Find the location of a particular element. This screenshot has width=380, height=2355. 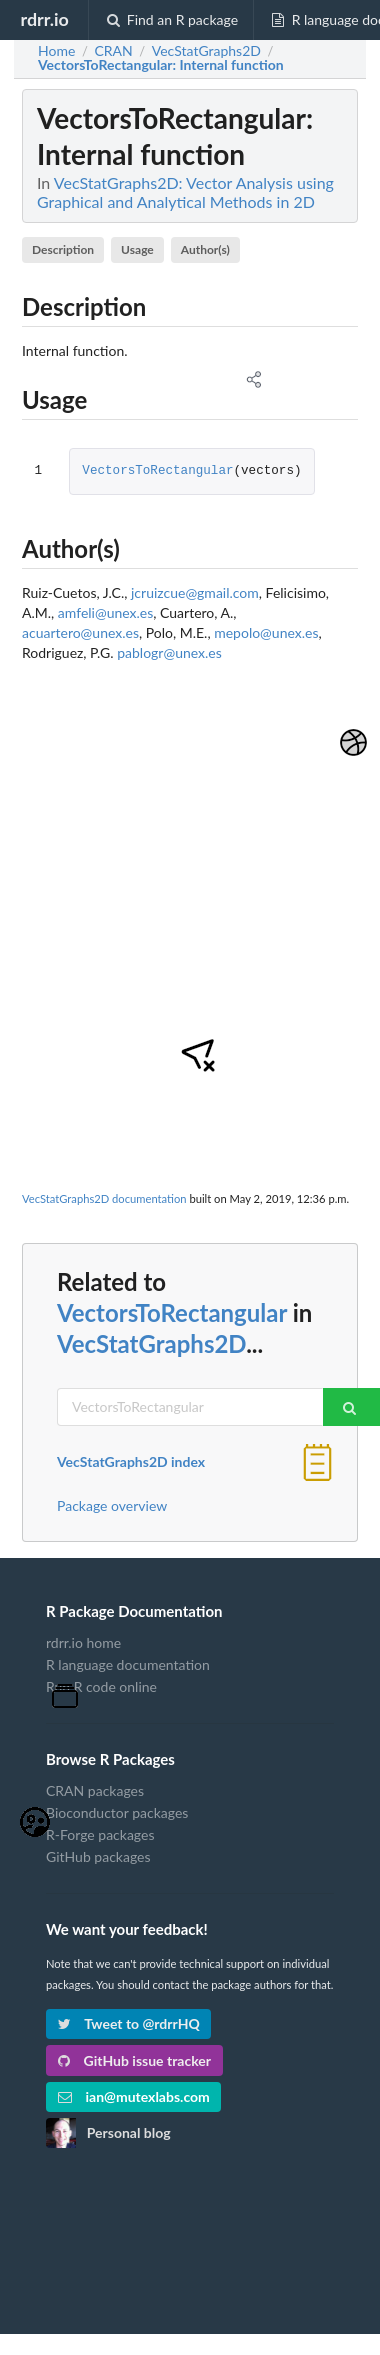

location services unavailable or disabled is located at coordinates (198, 1055).